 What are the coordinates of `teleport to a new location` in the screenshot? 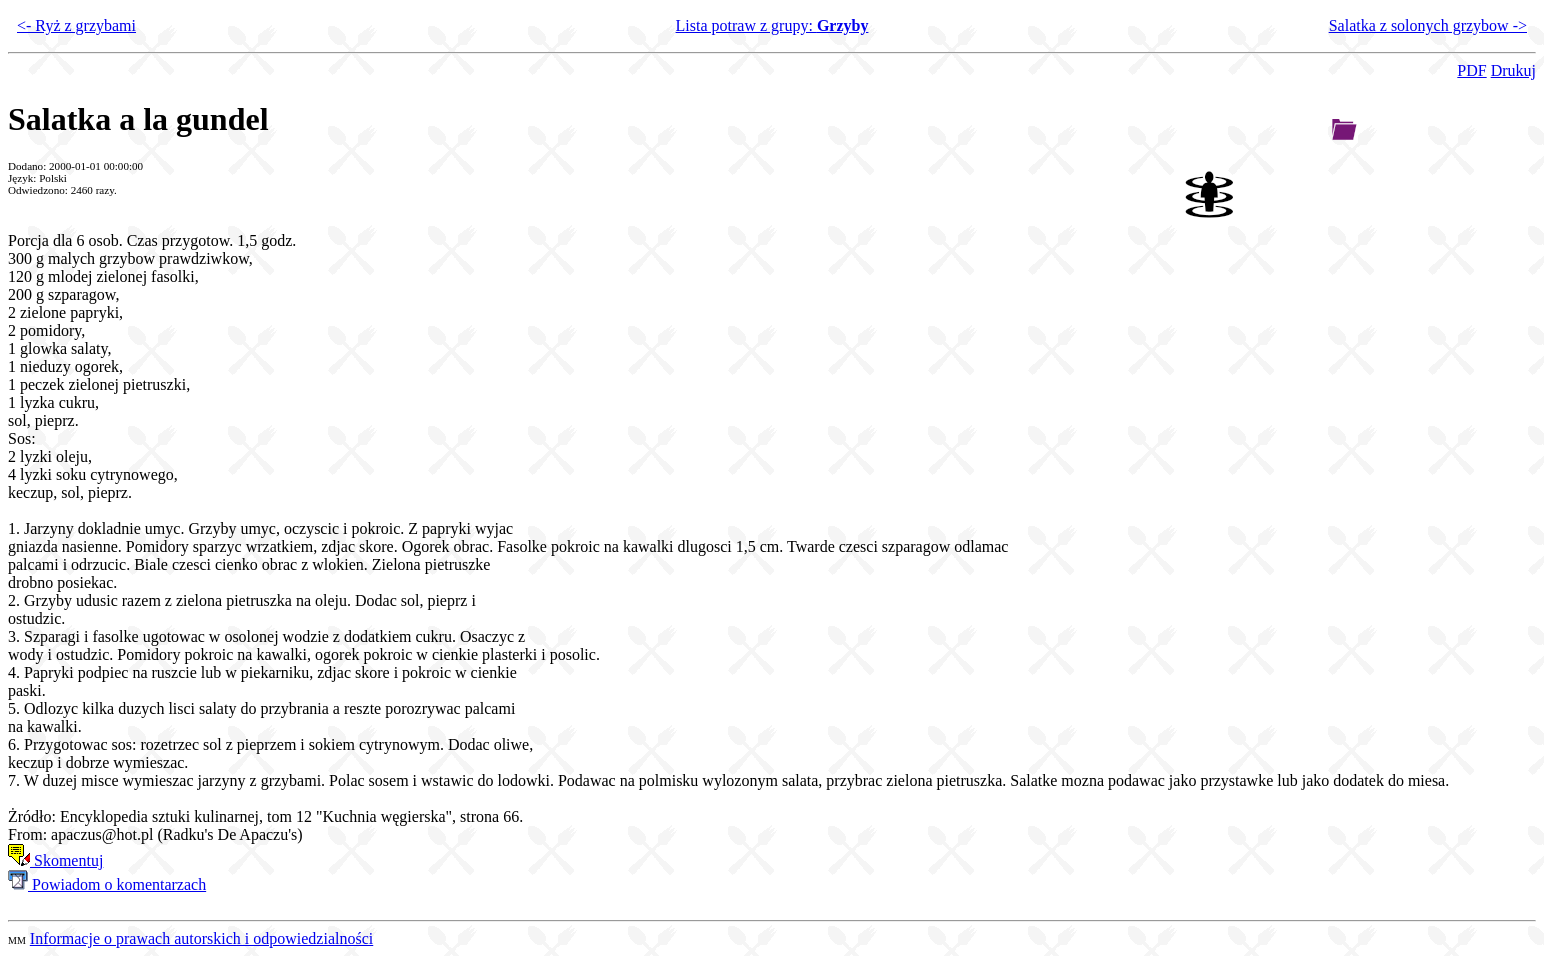 It's located at (1209, 195).